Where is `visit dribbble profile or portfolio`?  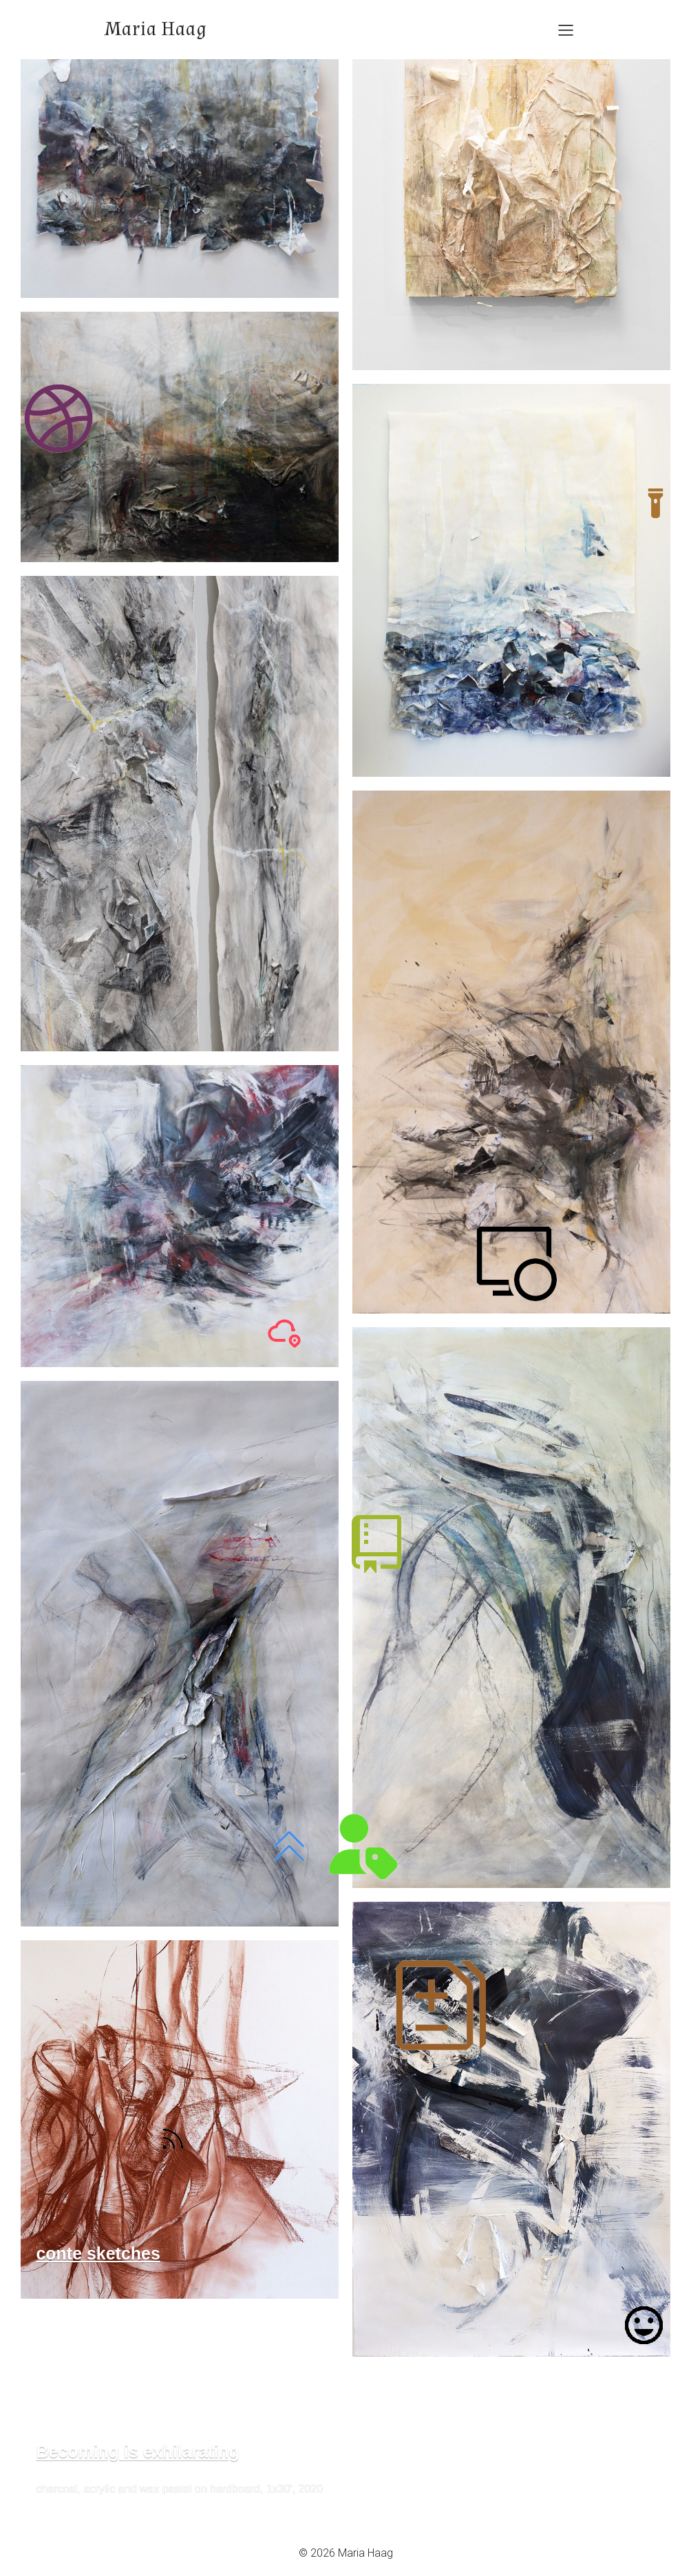
visit dribbble profile or portfolio is located at coordinates (59, 418).